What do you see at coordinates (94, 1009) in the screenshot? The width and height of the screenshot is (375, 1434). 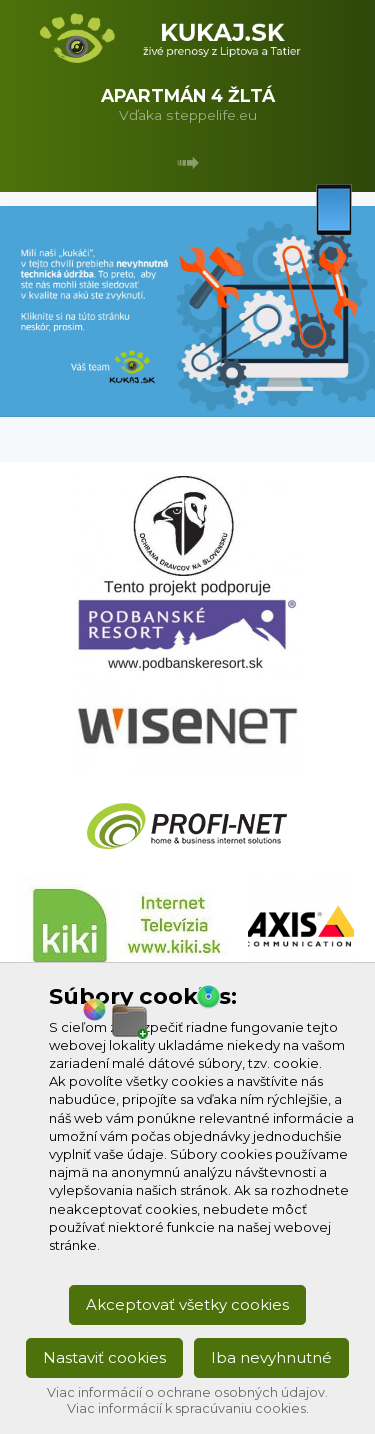 I see `open color picker tool` at bounding box center [94, 1009].